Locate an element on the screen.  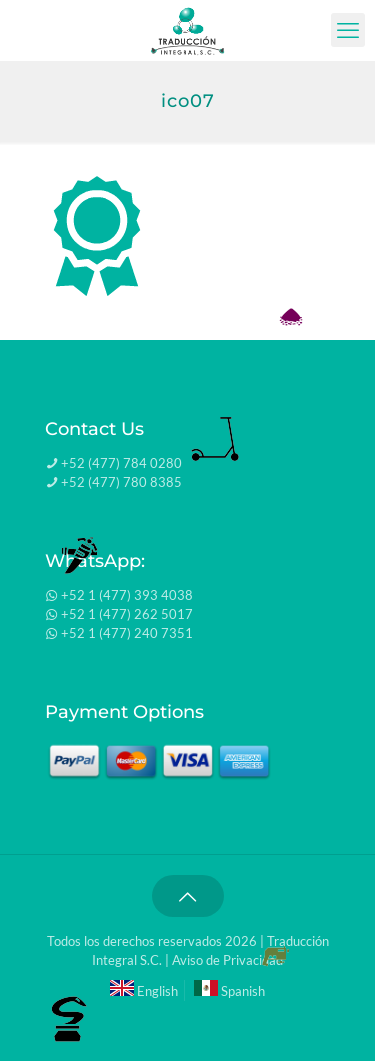
access potion or alchemy inventory is located at coordinates (67, 1018).